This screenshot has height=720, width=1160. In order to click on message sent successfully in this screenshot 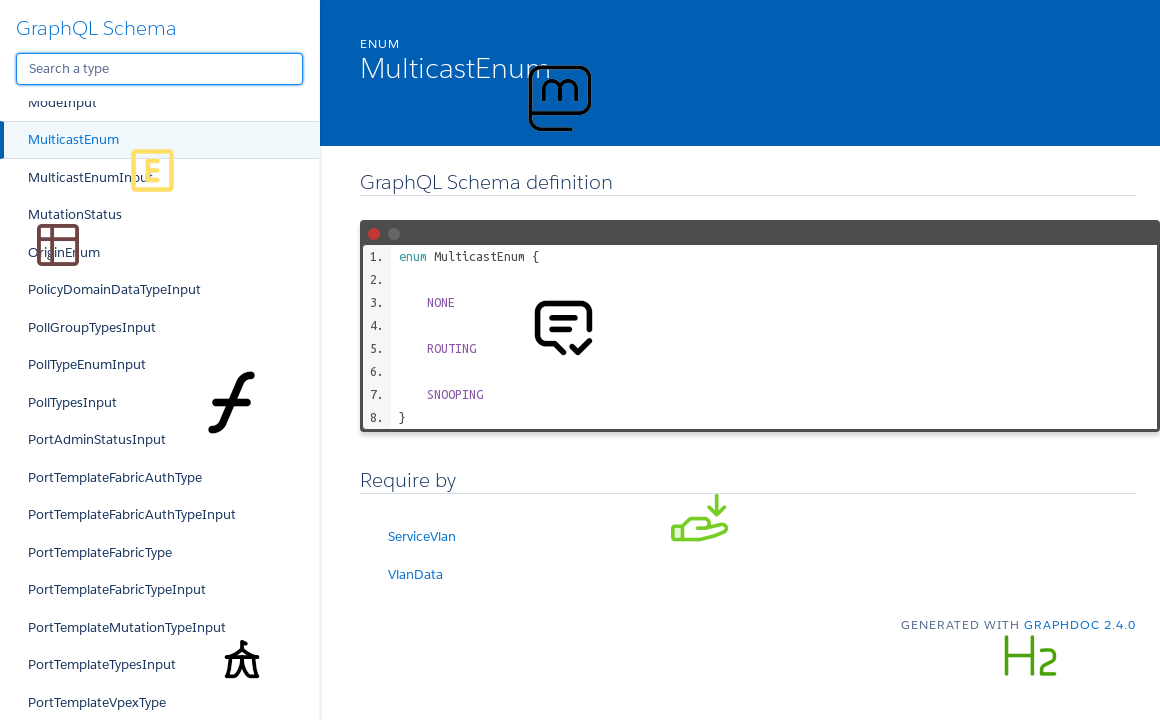, I will do `click(563, 326)`.